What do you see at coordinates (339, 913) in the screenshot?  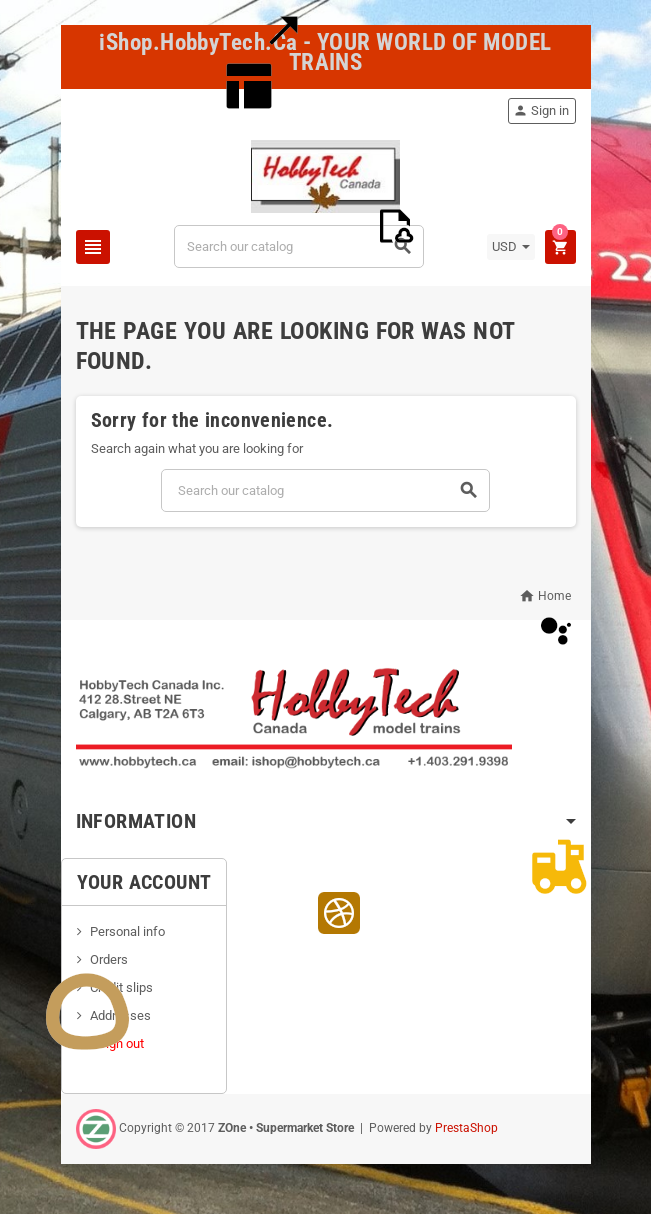 I see `link to dribbble profile` at bounding box center [339, 913].